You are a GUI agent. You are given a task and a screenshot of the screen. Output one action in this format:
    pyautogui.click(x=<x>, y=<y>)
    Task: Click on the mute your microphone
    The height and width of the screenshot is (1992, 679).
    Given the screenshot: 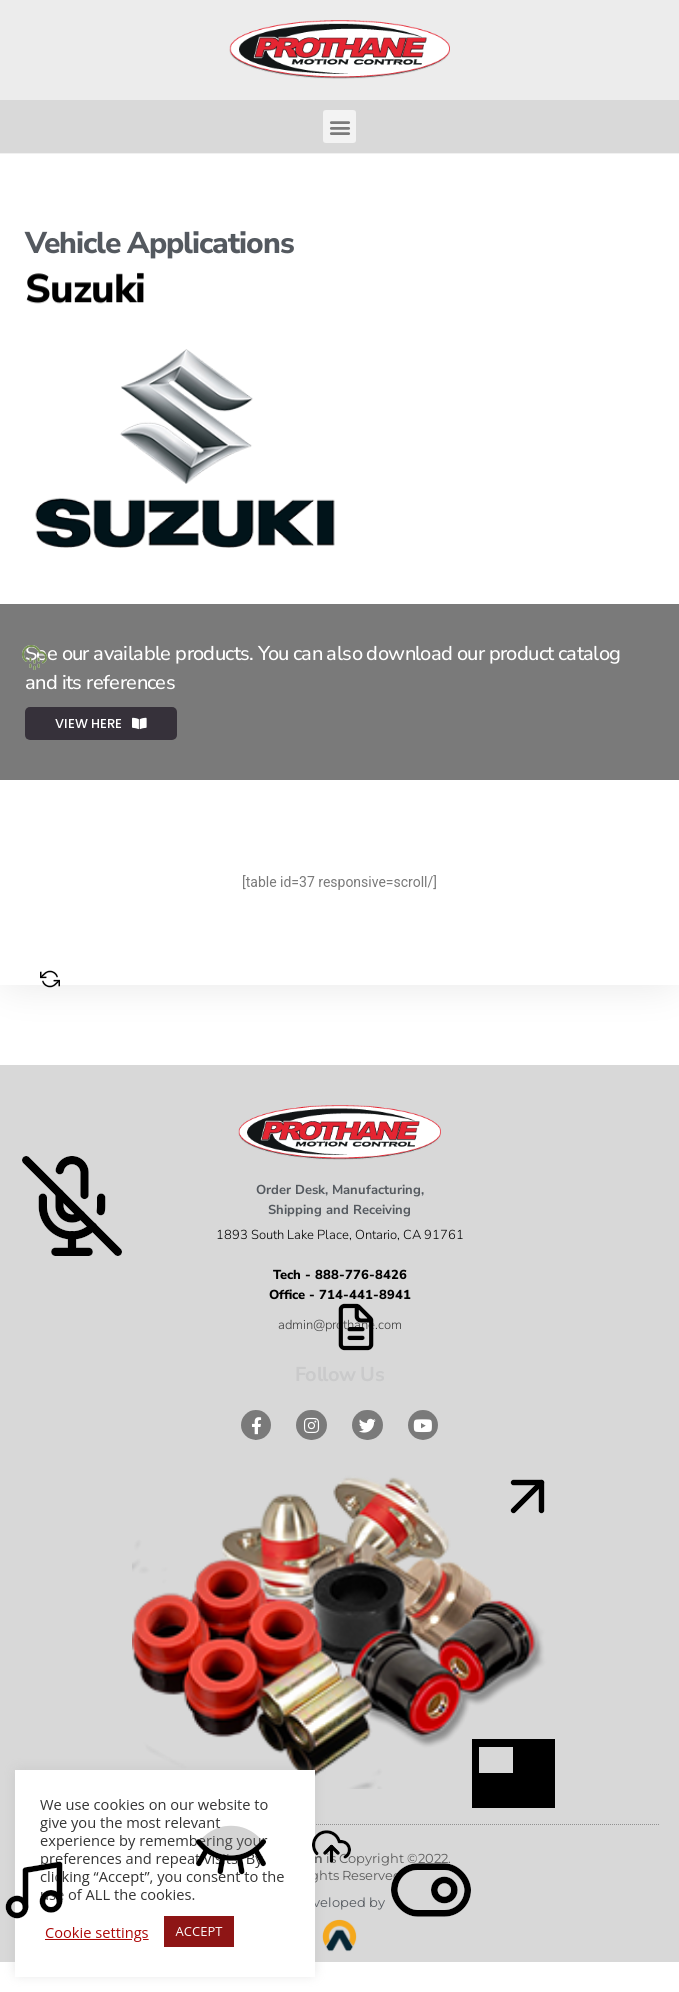 What is the action you would take?
    pyautogui.click(x=72, y=1206)
    